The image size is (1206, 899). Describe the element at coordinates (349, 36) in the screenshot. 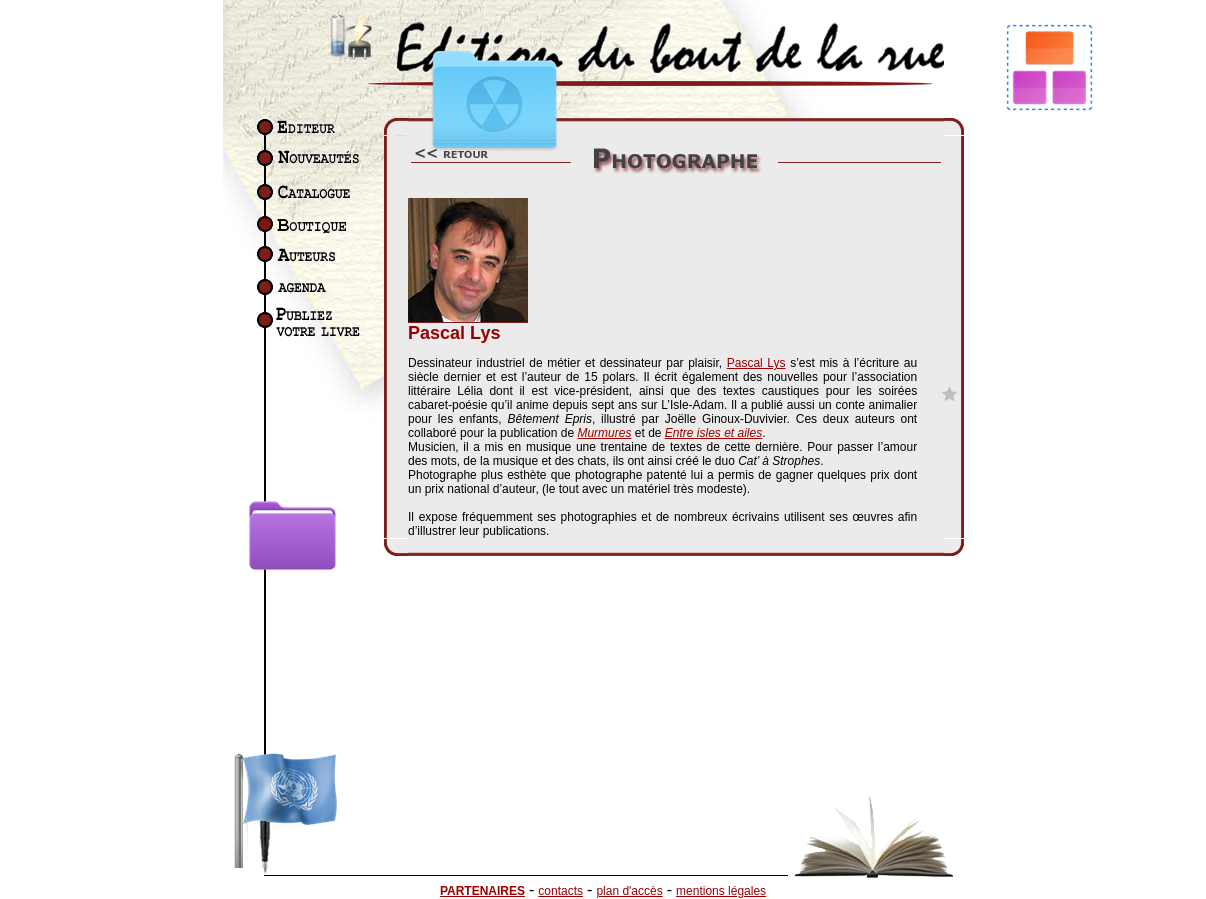

I see `indicates battery is low but currently charging` at that location.